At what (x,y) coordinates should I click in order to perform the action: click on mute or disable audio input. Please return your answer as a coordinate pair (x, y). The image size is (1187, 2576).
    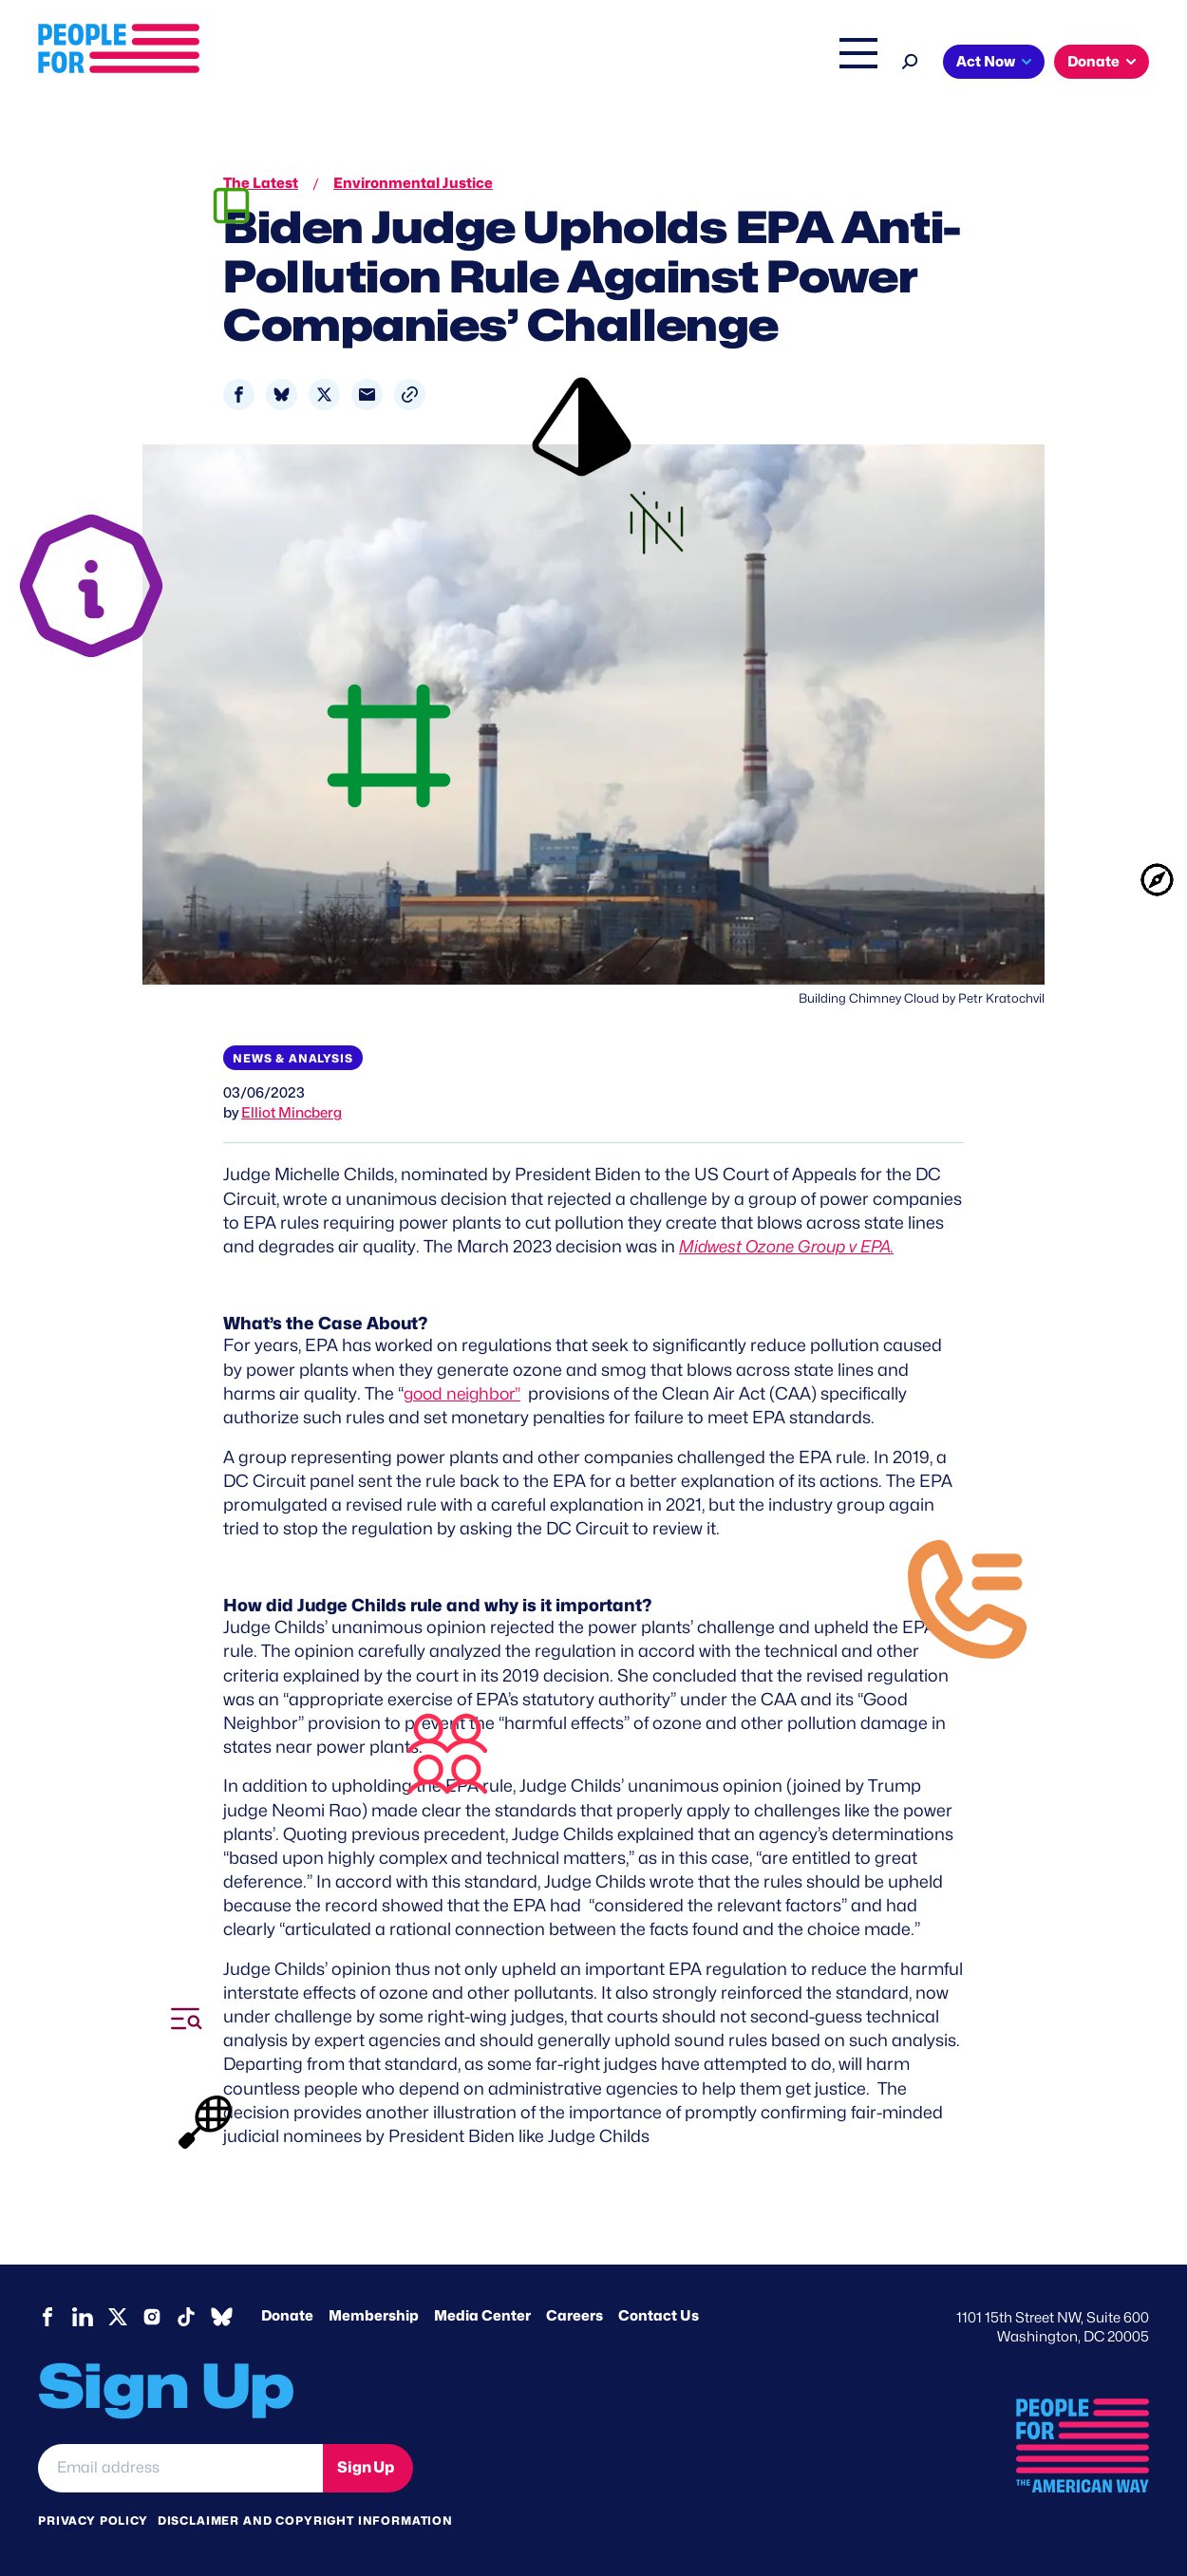
    Looking at the image, I should click on (656, 522).